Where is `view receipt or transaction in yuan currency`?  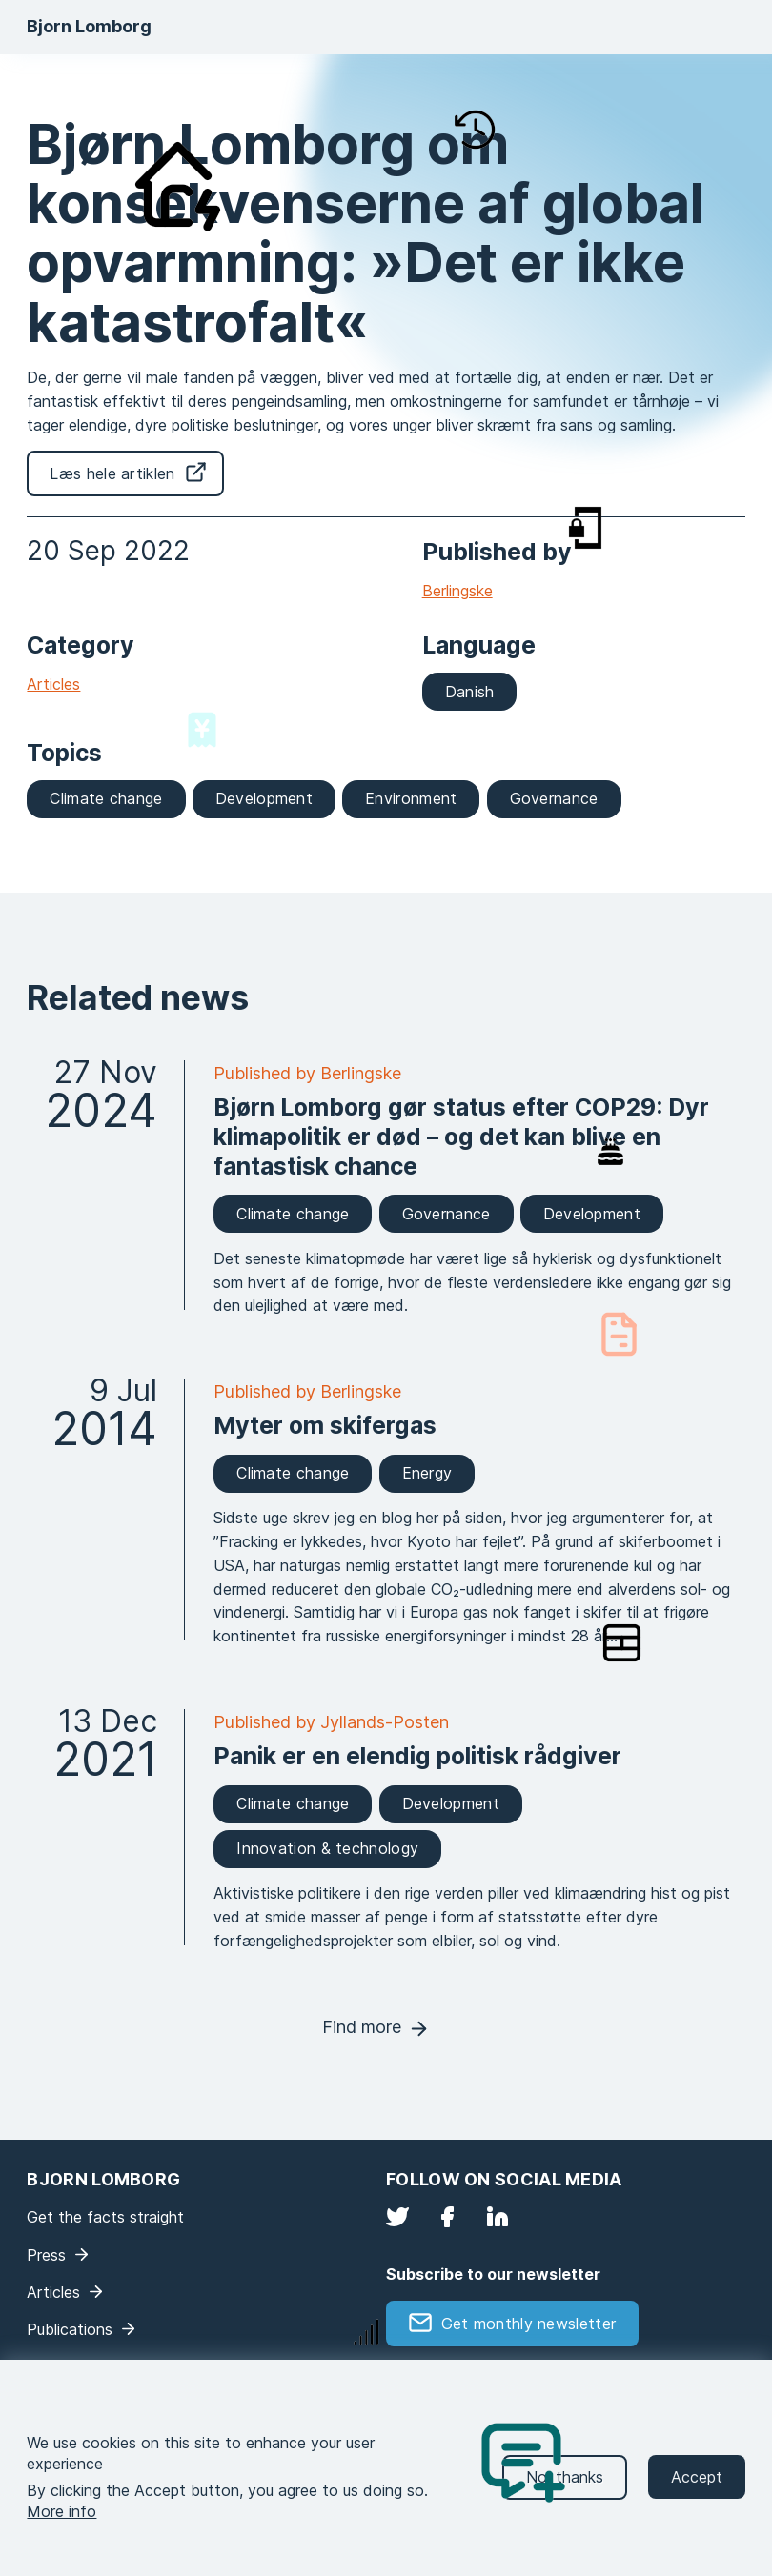
view receipt or transaction in yuan currency is located at coordinates (202, 730).